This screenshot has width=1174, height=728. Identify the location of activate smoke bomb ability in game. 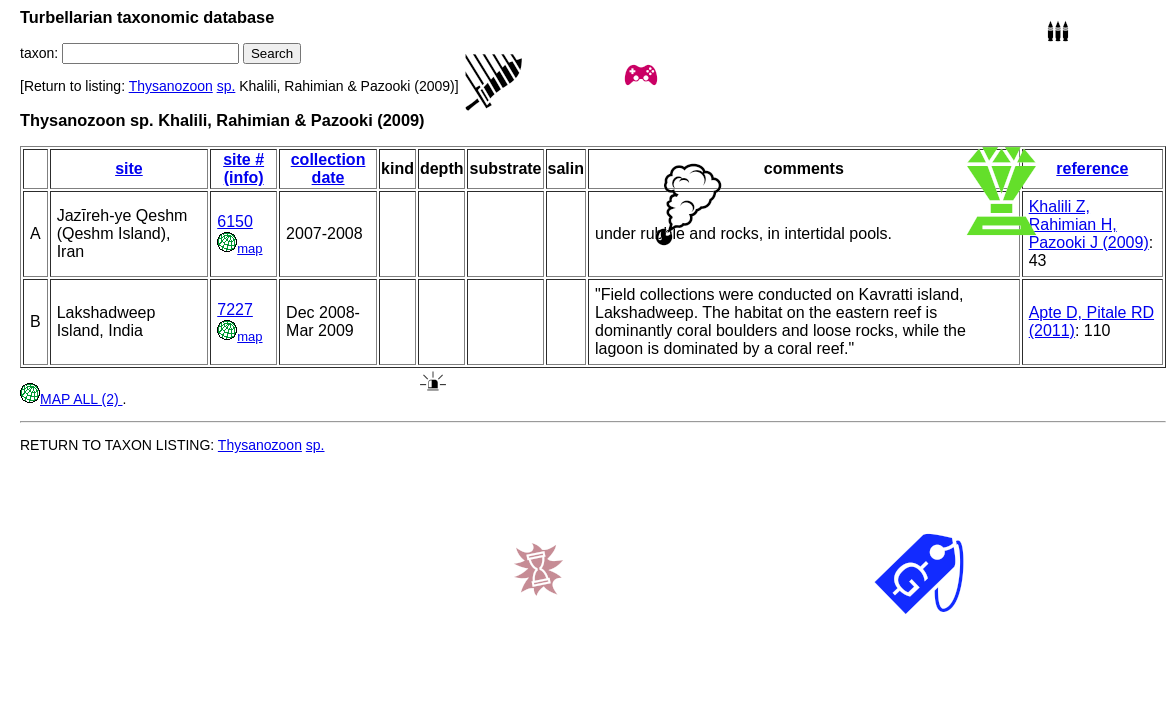
(688, 204).